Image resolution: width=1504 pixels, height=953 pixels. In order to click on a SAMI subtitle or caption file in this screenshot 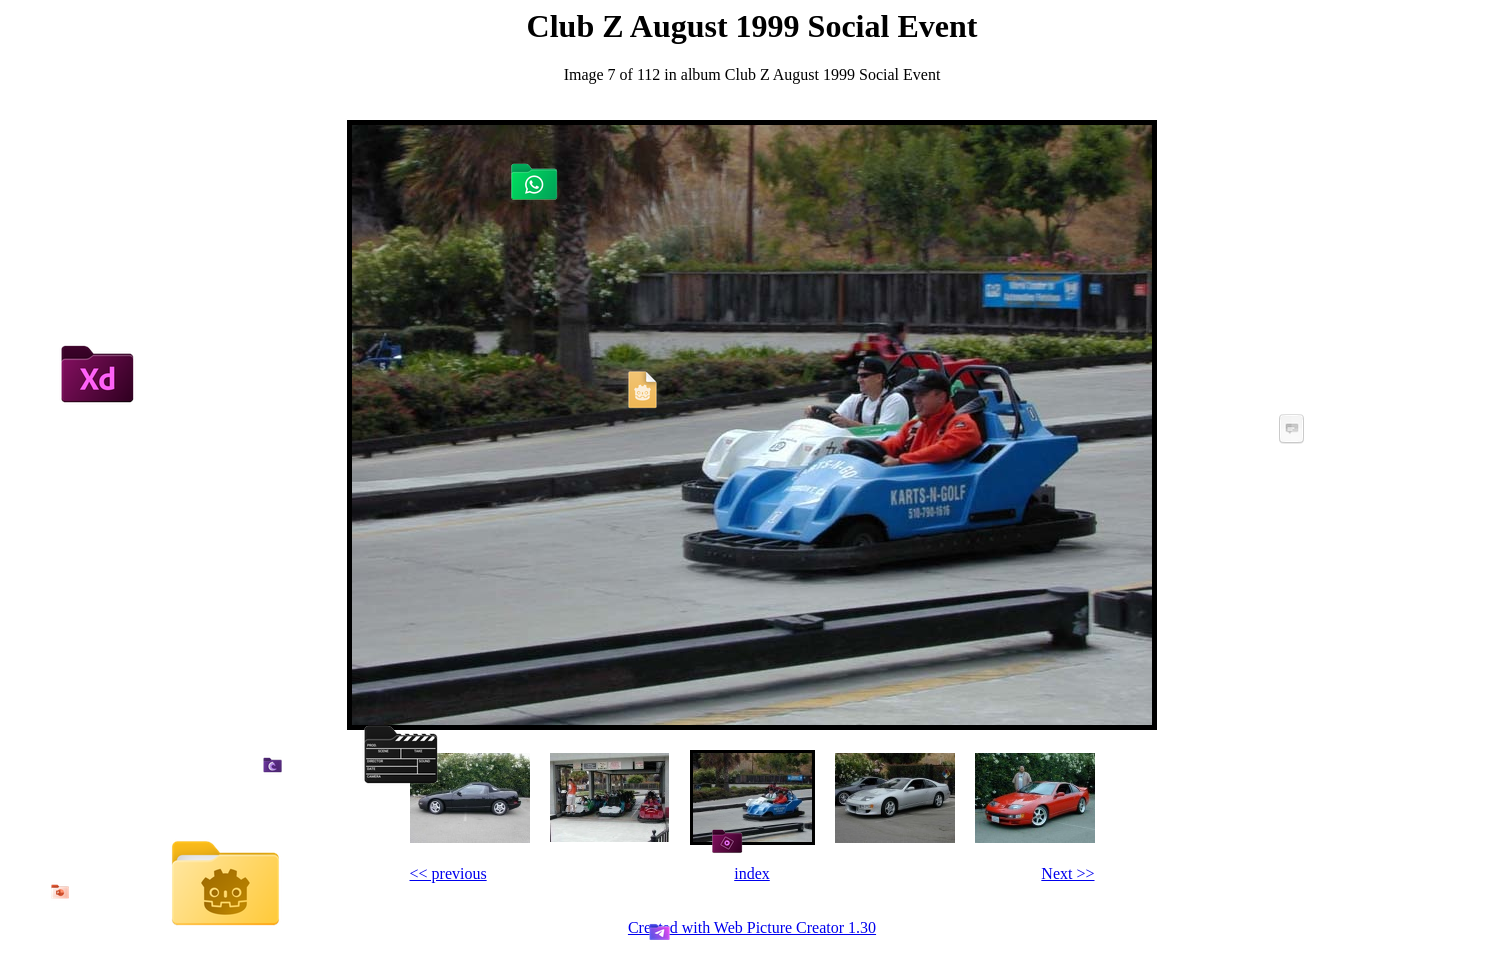, I will do `click(1291, 428)`.